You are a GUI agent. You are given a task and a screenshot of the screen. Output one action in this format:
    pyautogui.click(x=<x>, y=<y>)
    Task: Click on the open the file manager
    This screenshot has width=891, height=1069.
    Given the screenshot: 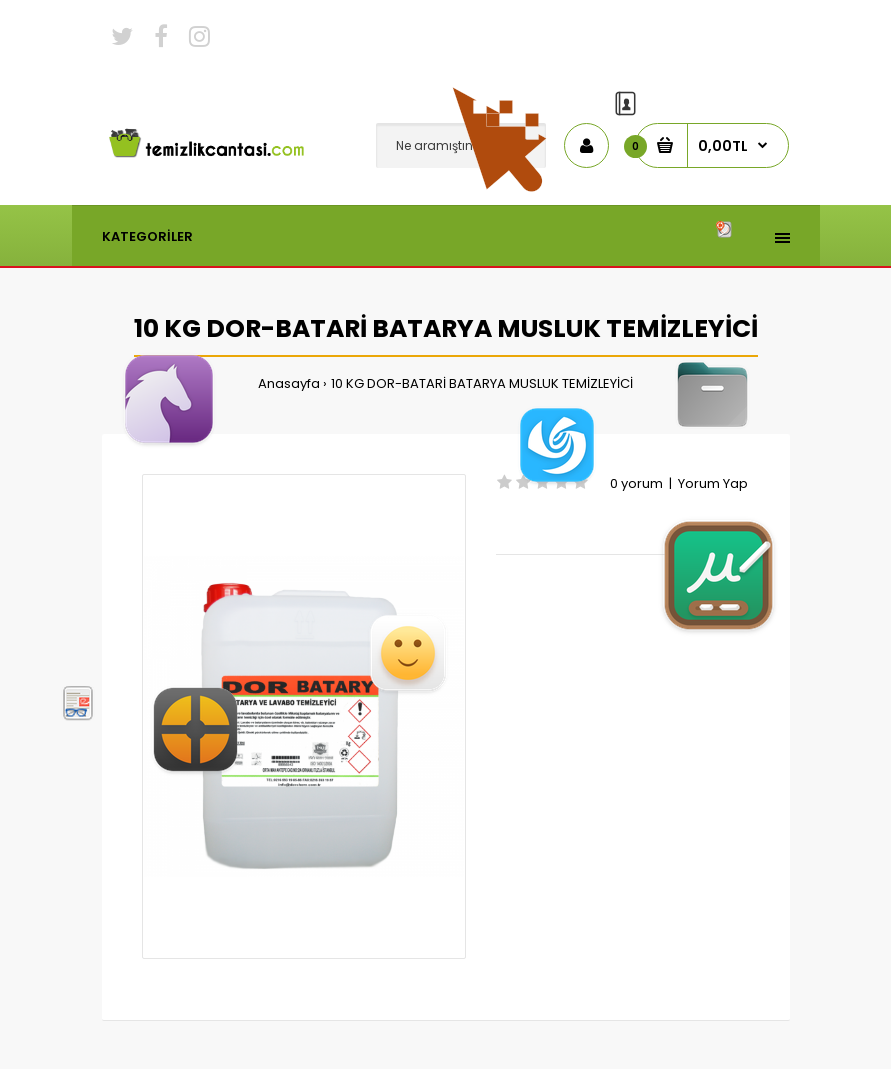 What is the action you would take?
    pyautogui.click(x=712, y=394)
    